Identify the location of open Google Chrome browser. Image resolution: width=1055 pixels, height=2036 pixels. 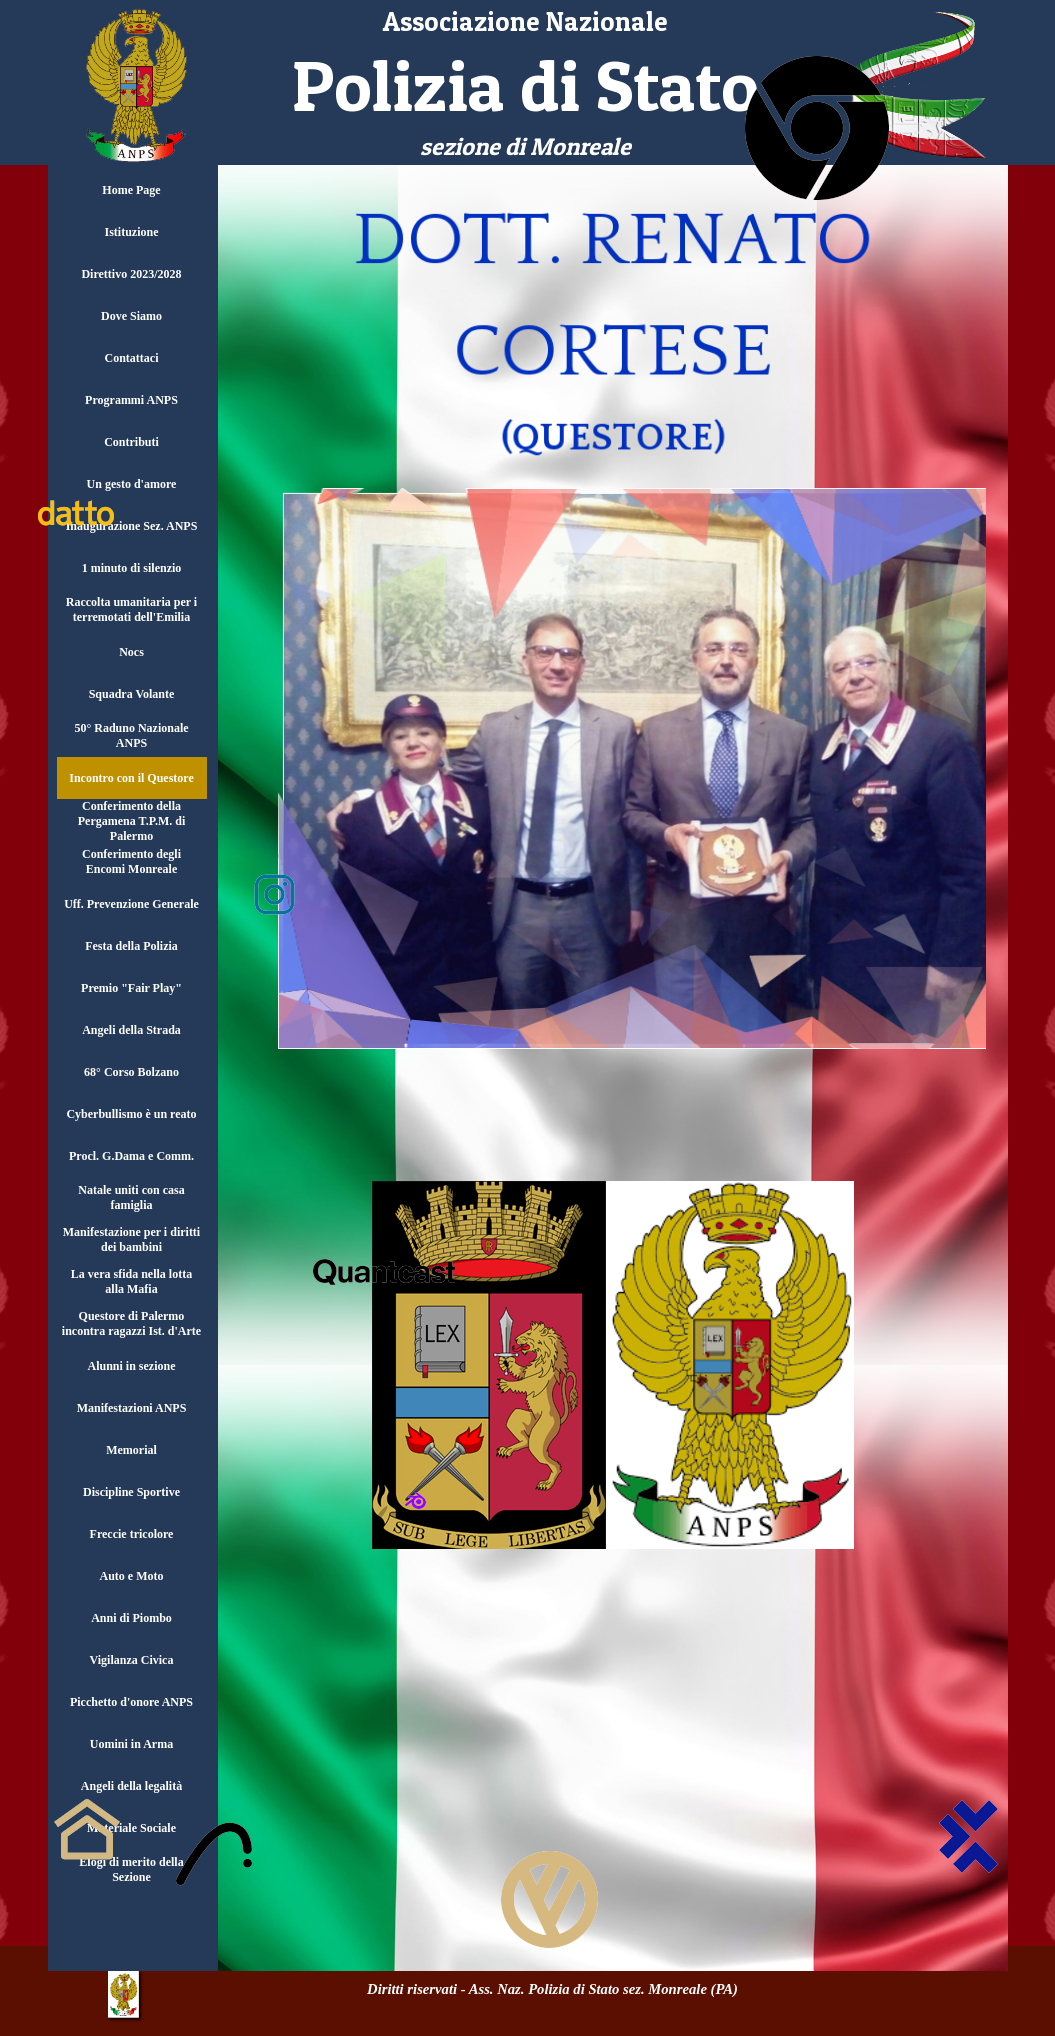
(817, 128).